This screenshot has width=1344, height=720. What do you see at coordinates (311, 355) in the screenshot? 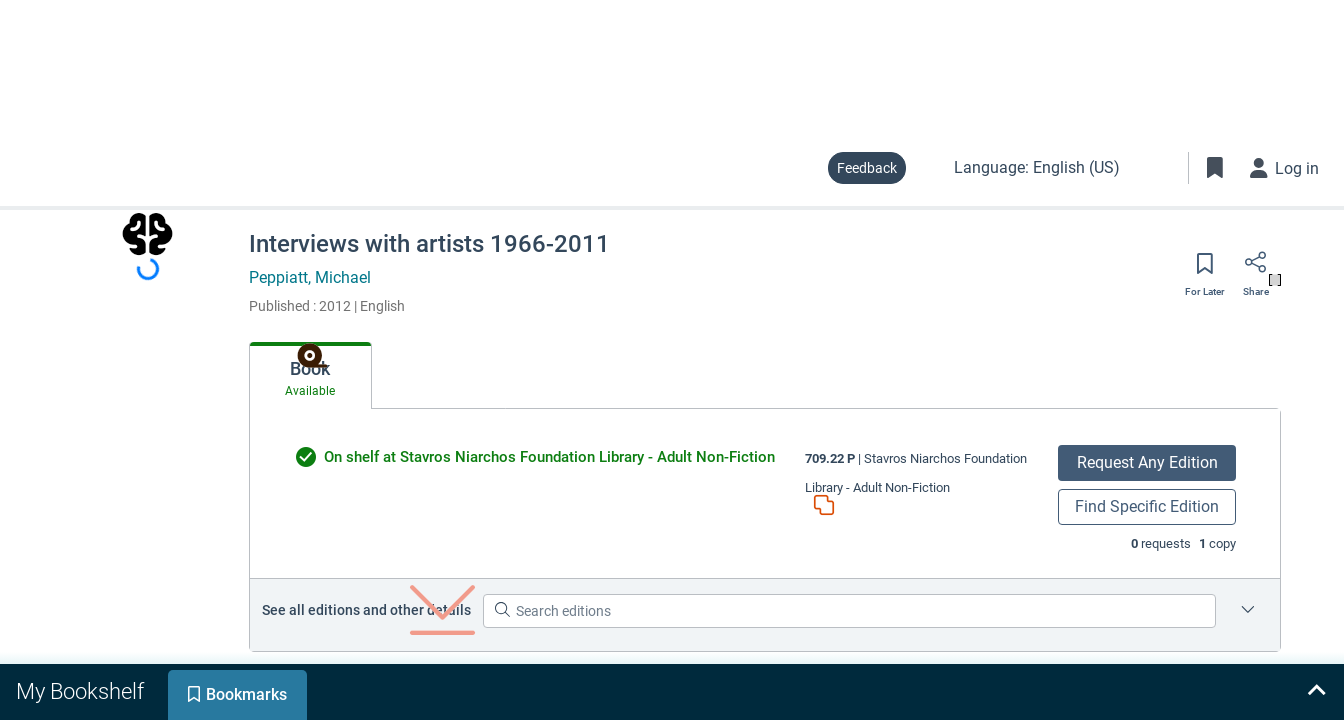
I see `access tape or recording tools` at bounding box center [311, 355].